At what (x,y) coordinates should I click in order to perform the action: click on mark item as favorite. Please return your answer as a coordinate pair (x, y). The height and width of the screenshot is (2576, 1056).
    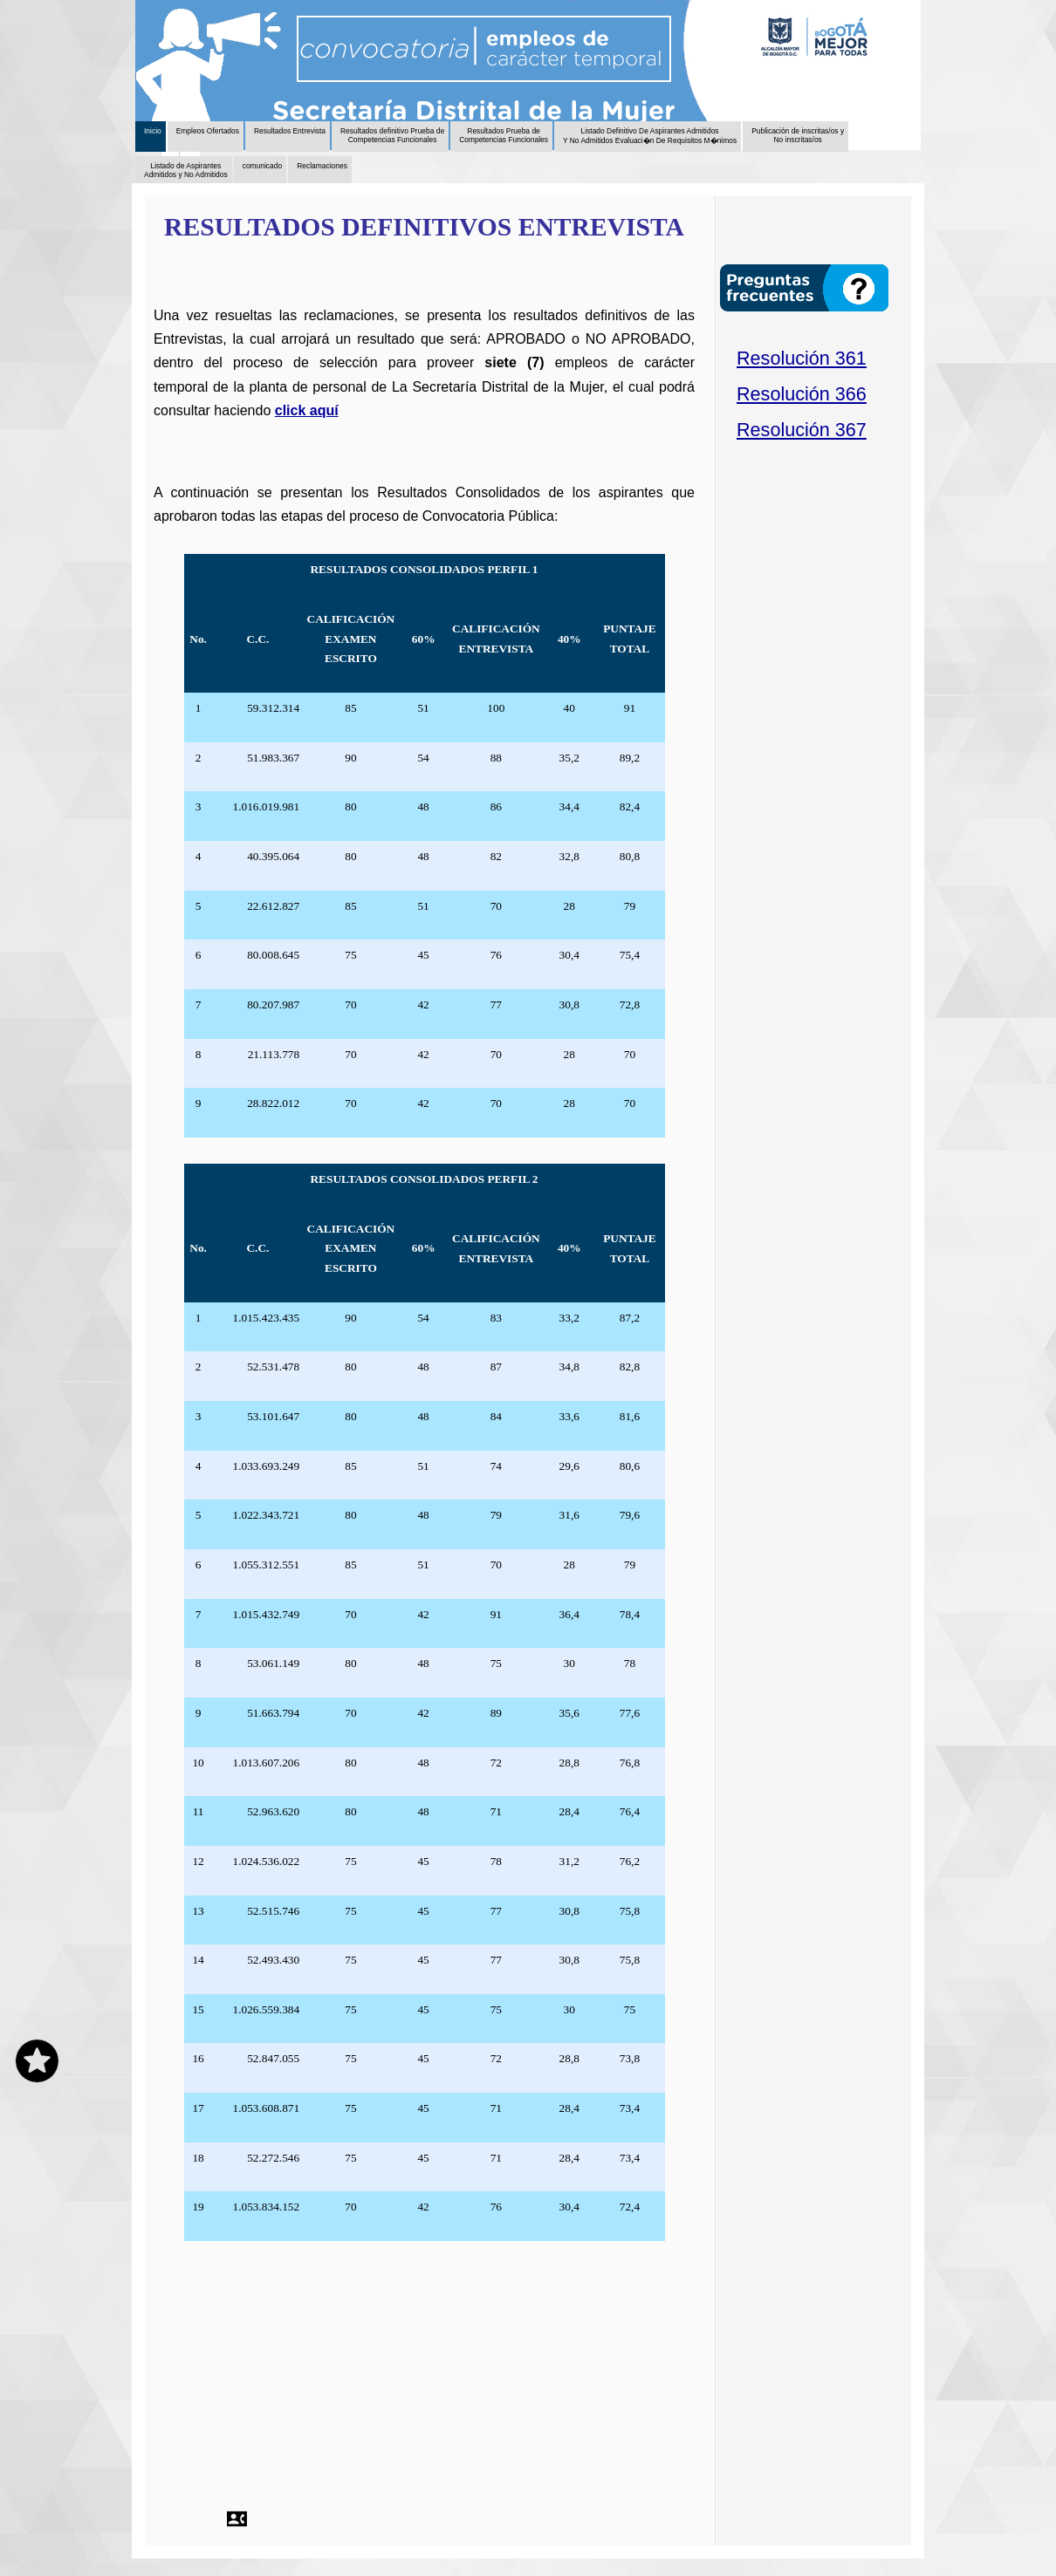
    Looking at the image, I should click on (37, 2060).